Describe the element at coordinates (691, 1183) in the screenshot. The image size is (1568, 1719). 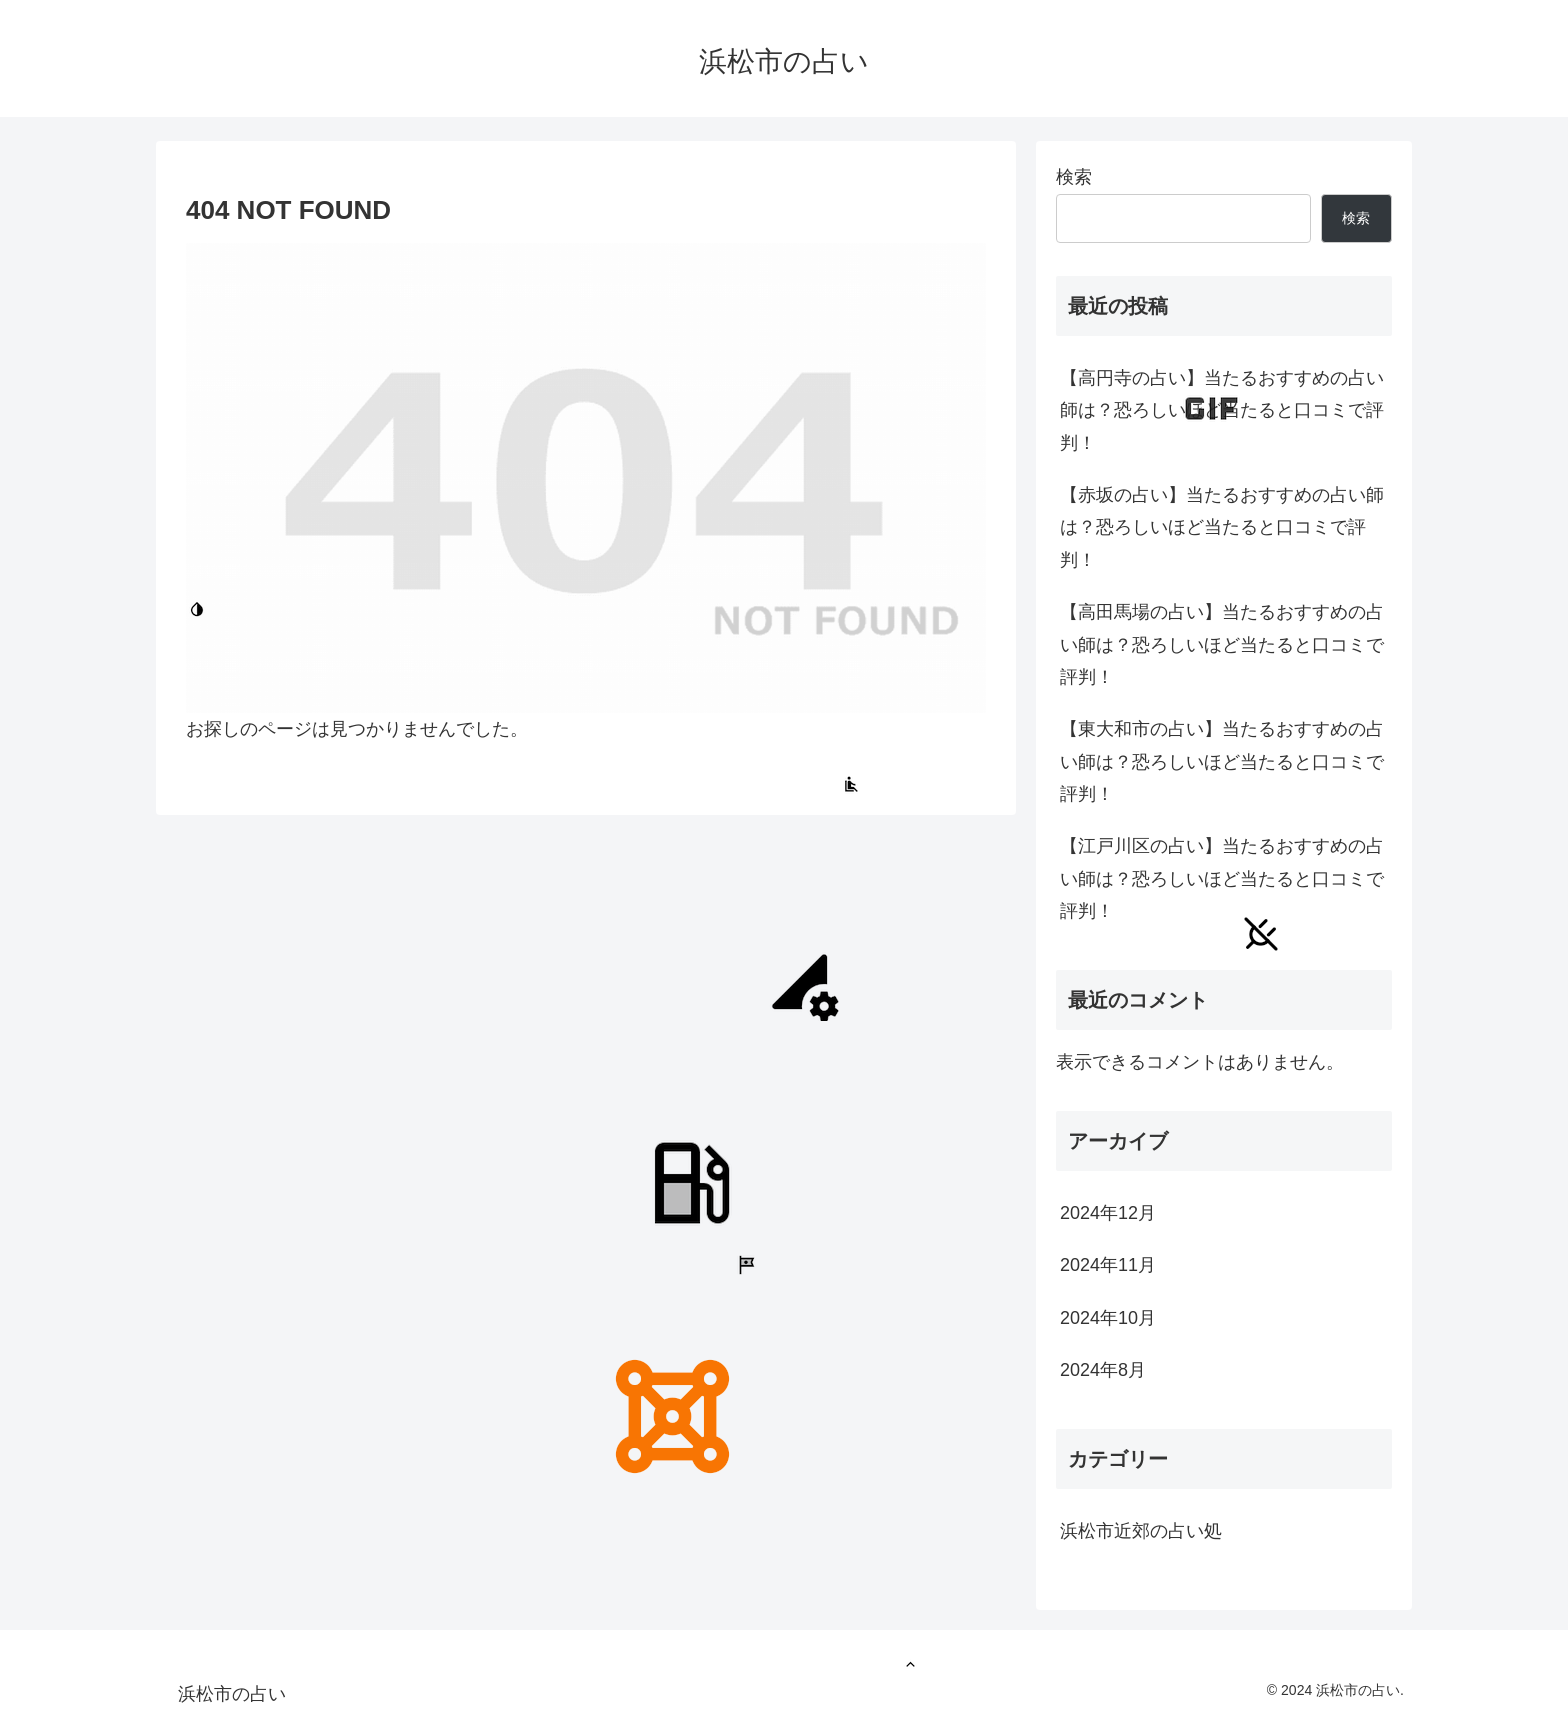
I see `find nearby gas stations` at that location.